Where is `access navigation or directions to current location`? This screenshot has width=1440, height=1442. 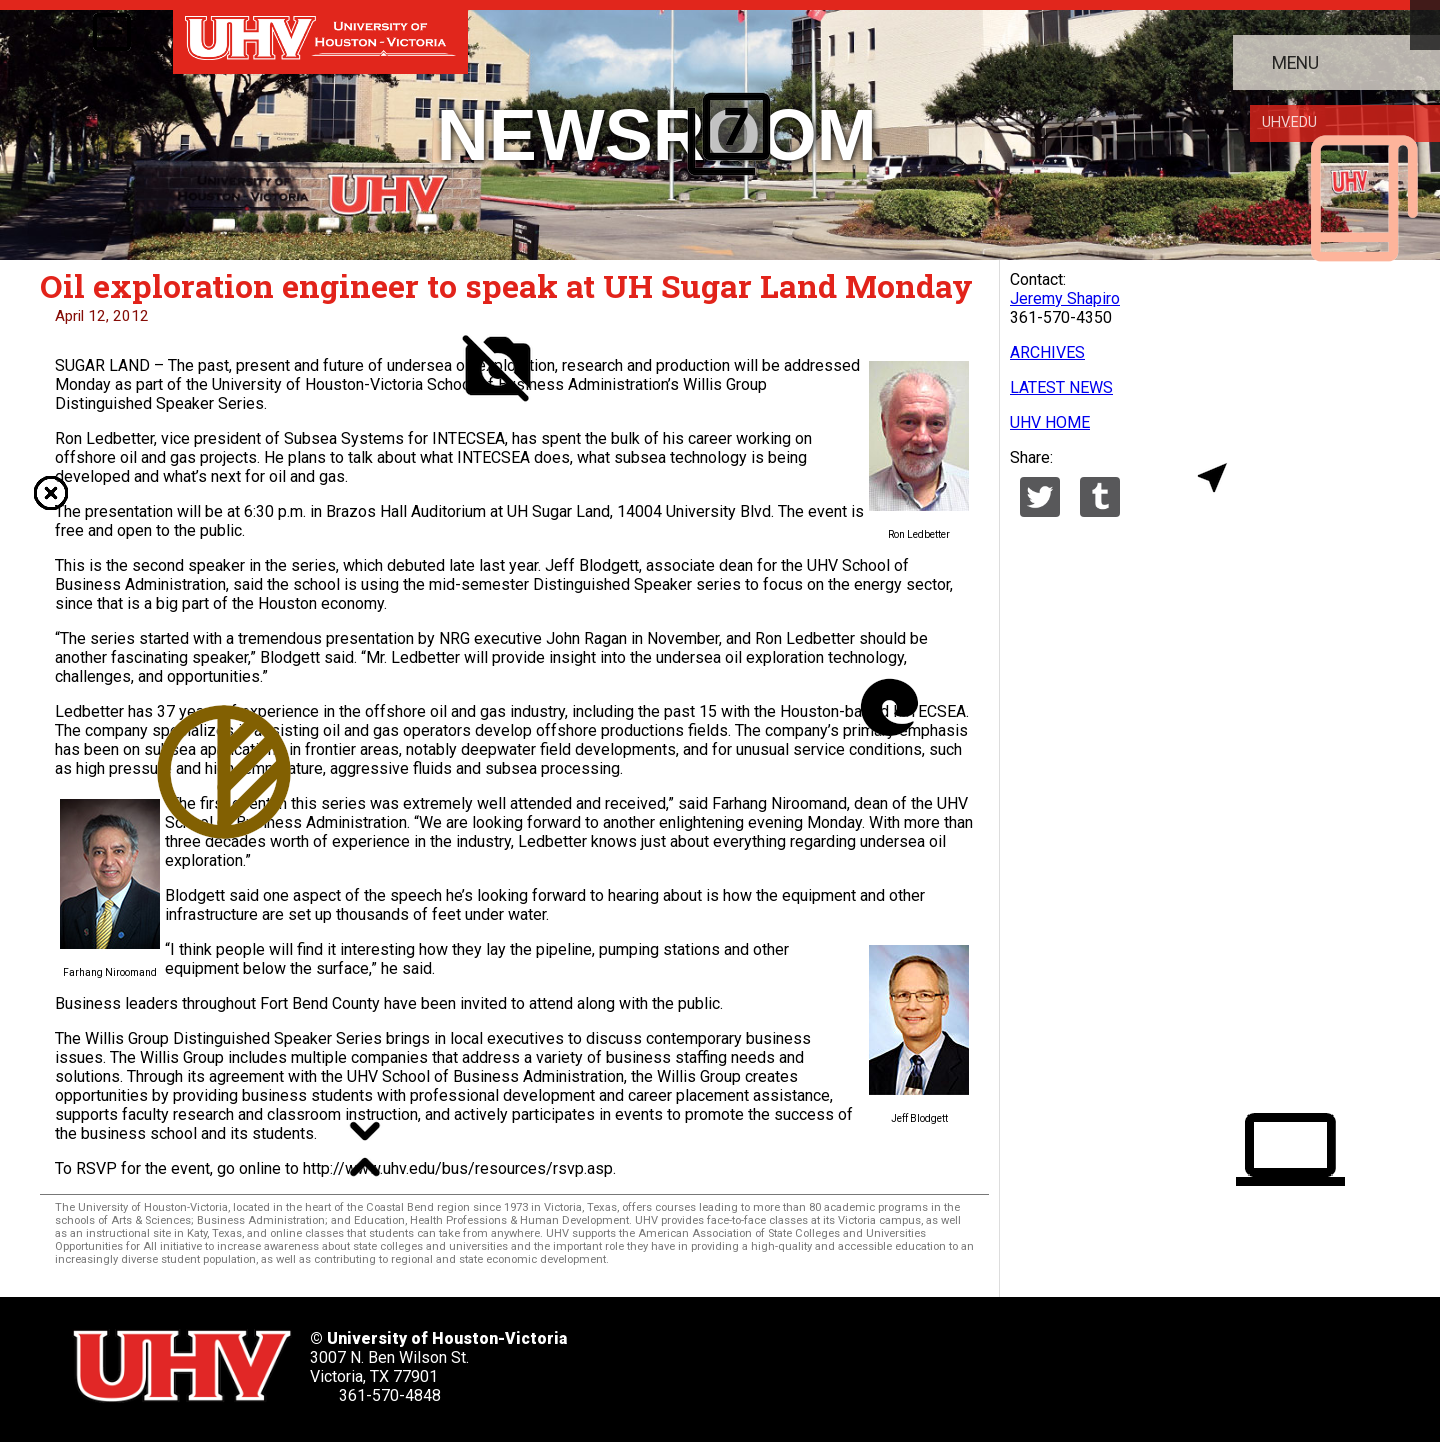 access navigation or directions to current location is located at coordinates (1212, 477).